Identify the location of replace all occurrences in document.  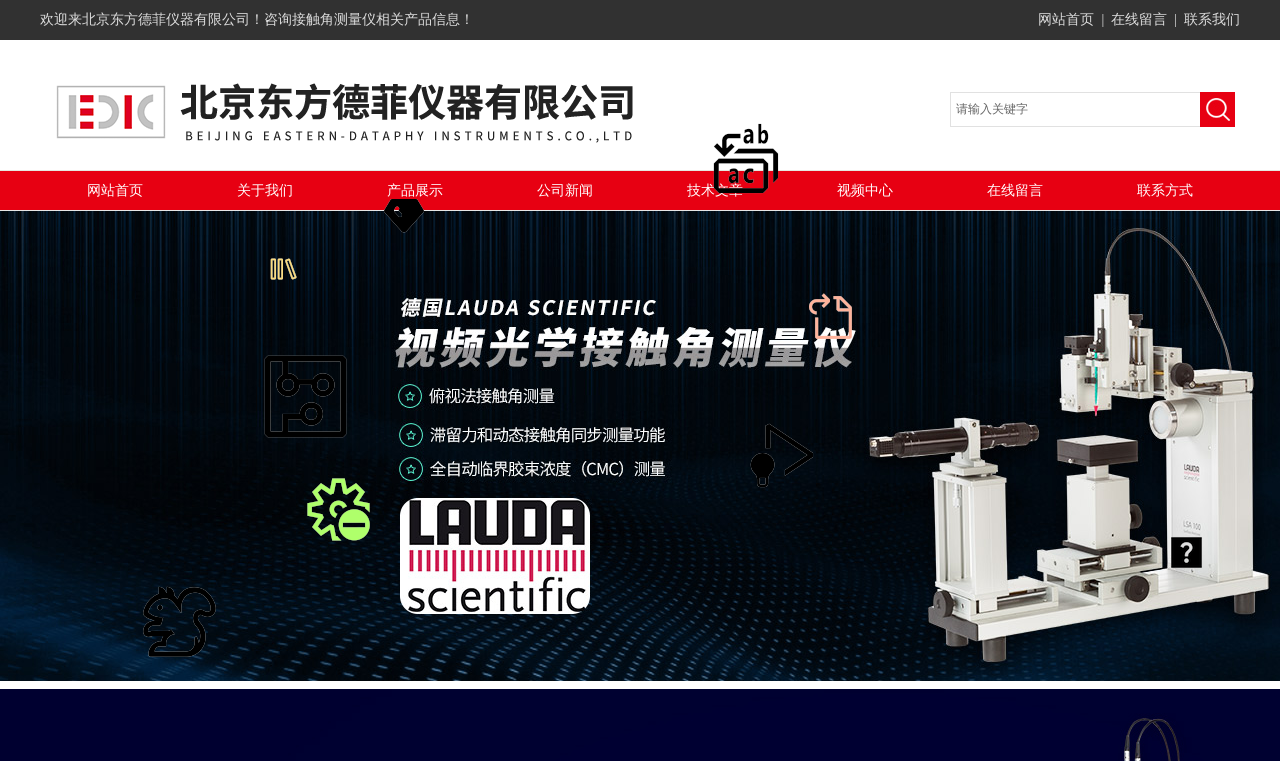
(743, 158).